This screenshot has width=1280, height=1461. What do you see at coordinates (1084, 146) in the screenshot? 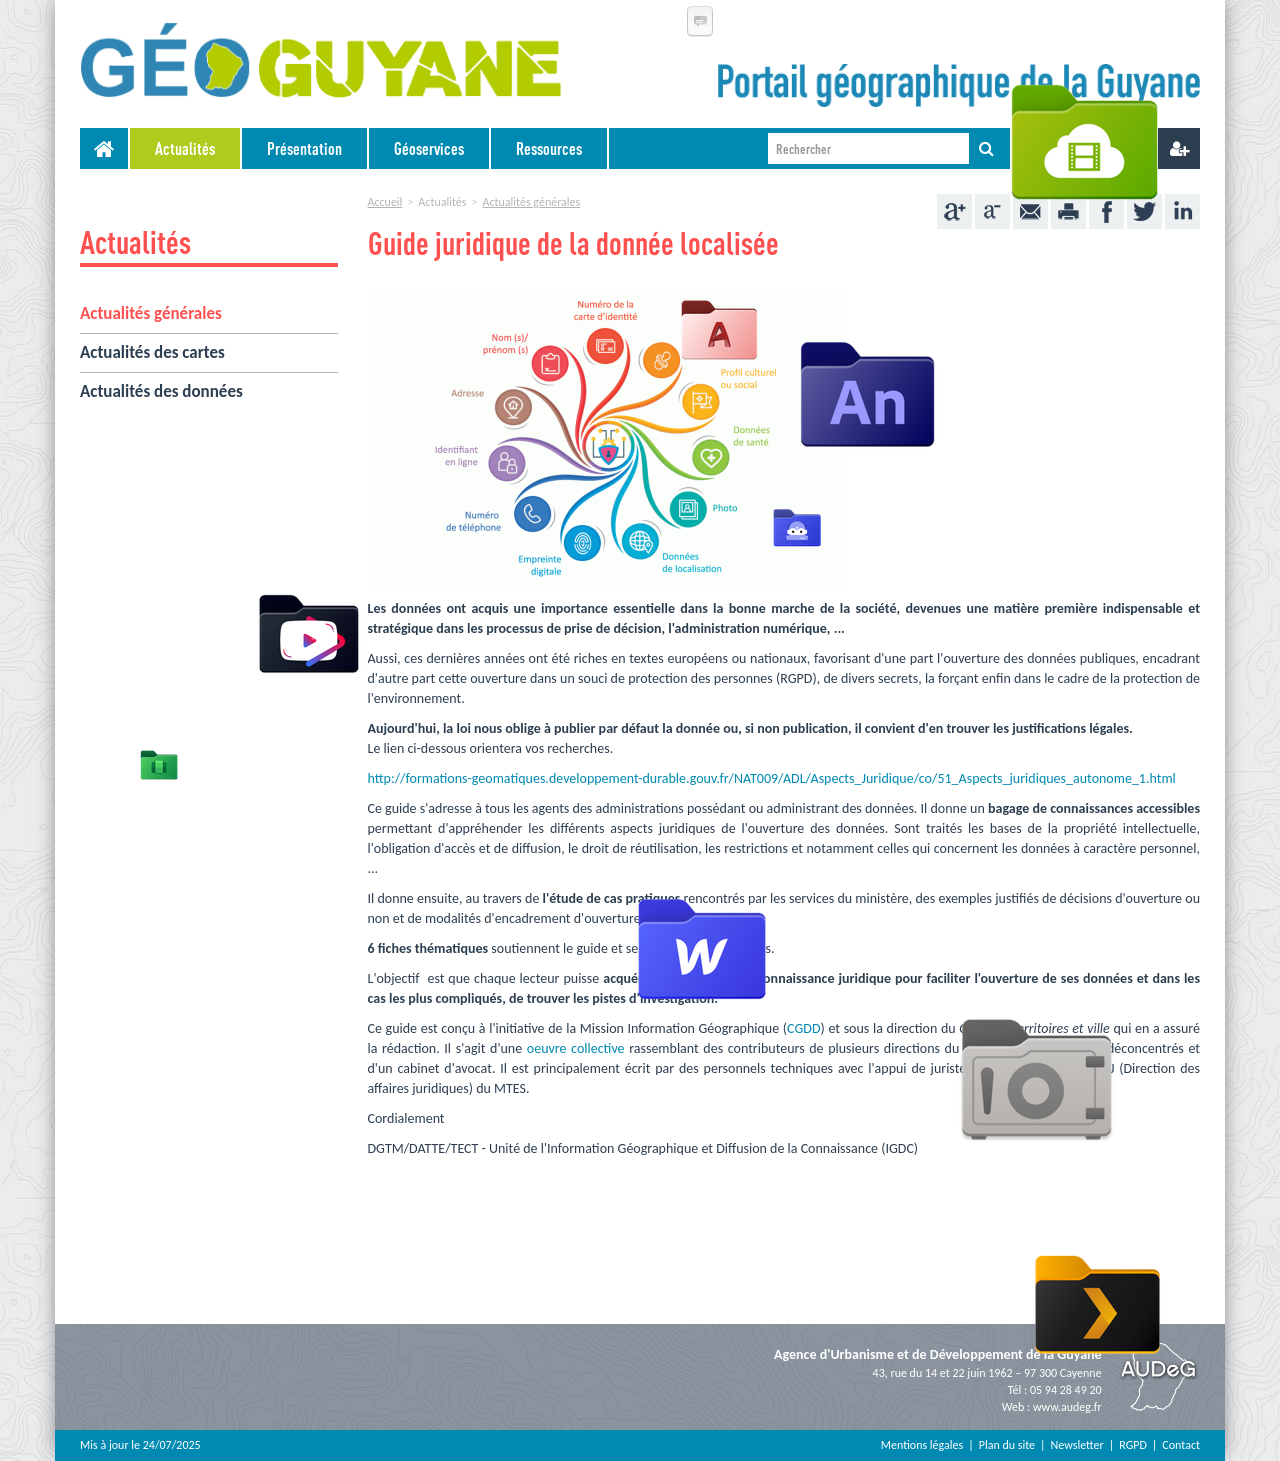
I see `open 4k video downloader folder` at bounding box center [1084, 146].